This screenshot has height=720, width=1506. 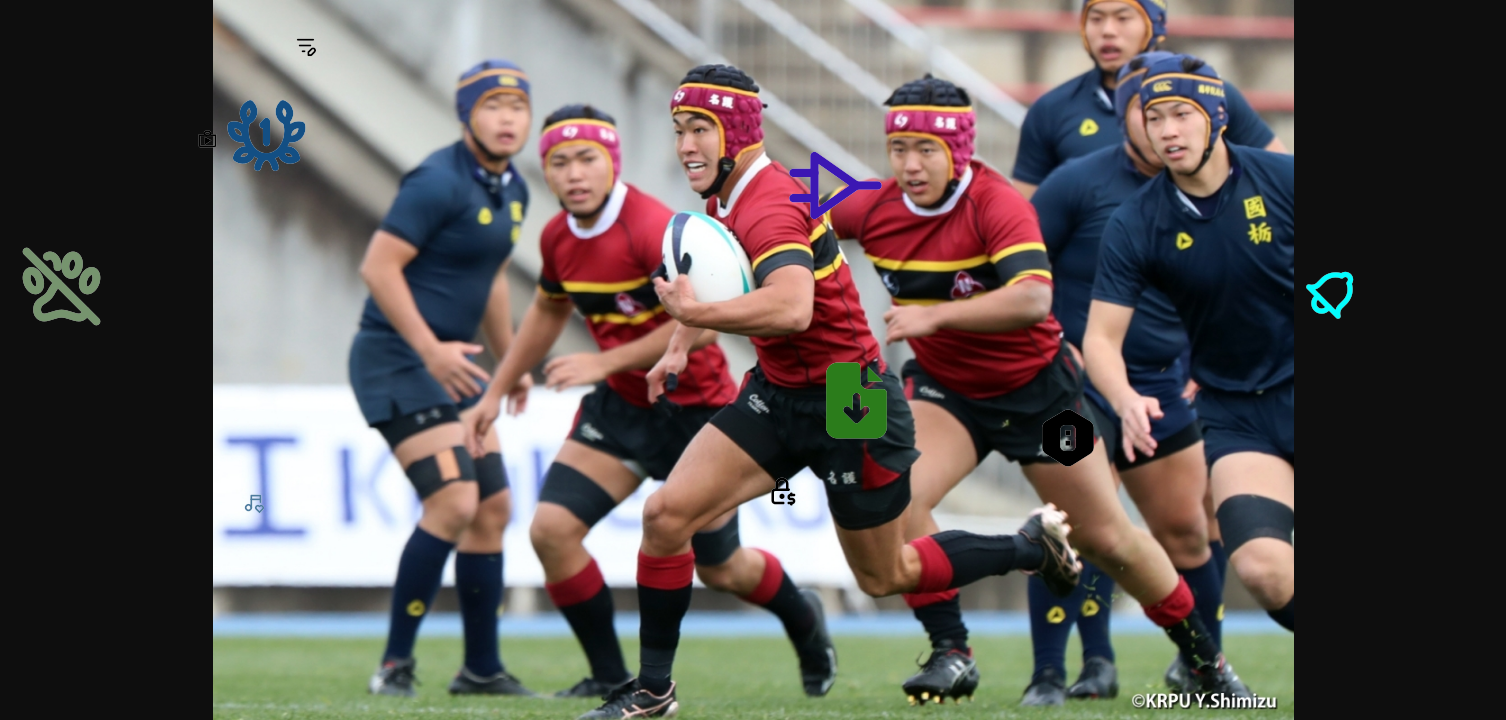 I want to click on indicates first place or winner status, so click(x=266, y=135).